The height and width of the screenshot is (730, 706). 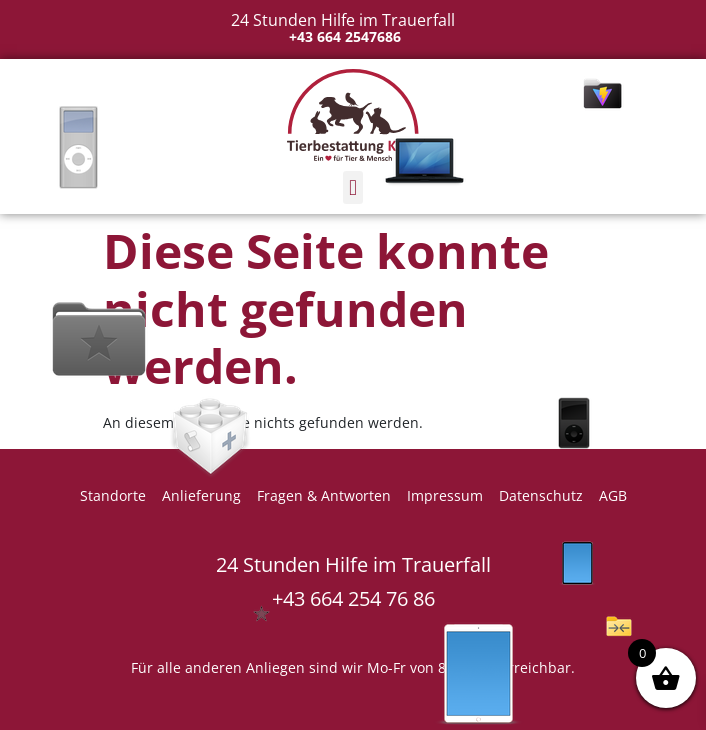 What do you see at coordinates (602, 94) in the screenshot?
I see `open vite project folder` at bounding box center [602, 94].